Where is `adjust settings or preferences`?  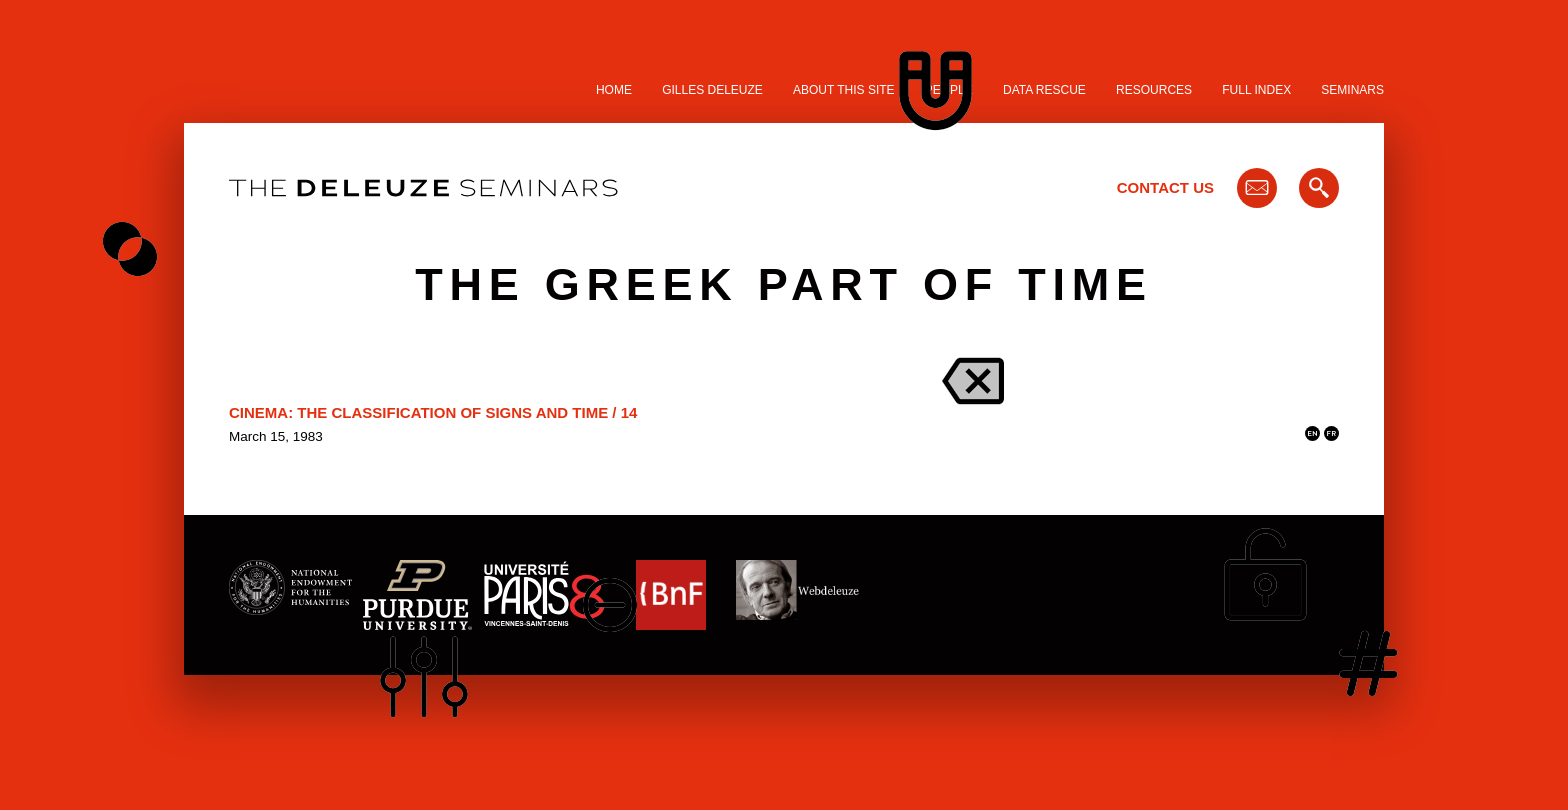 adjust settings or preferences is located at coordinates (424, 677).